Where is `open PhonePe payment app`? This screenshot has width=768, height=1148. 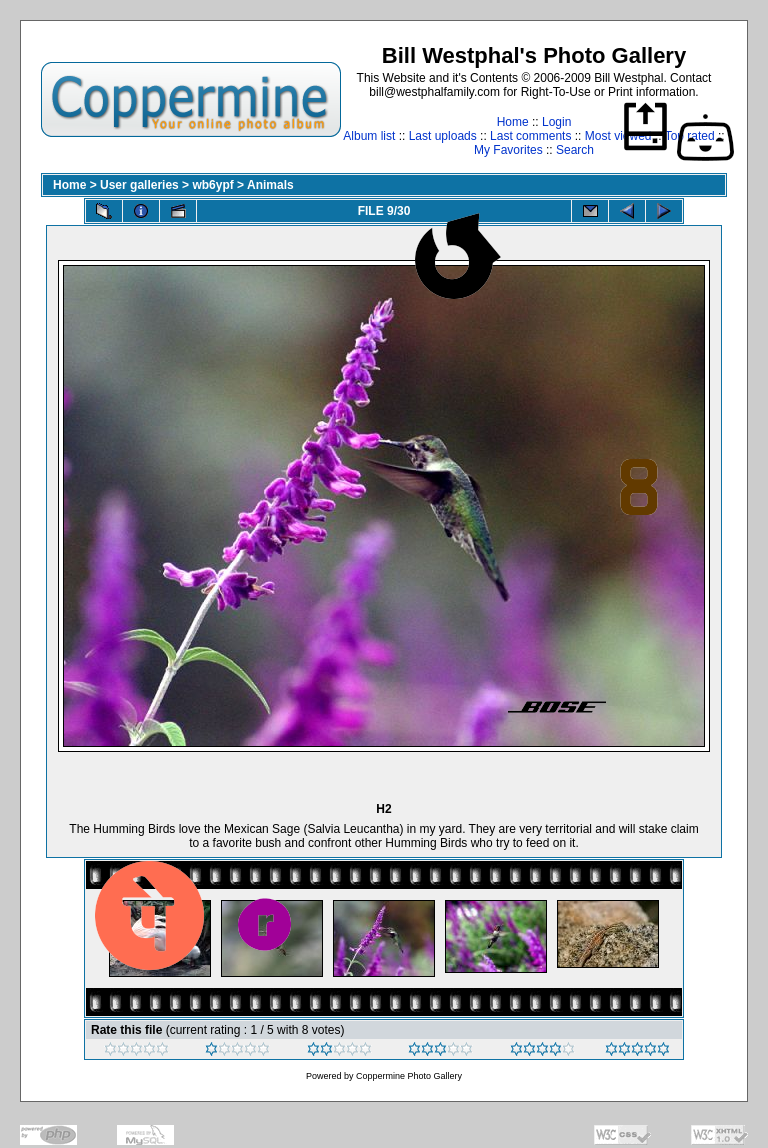 open PhonePe payment app is located at coordinates (149, 915).